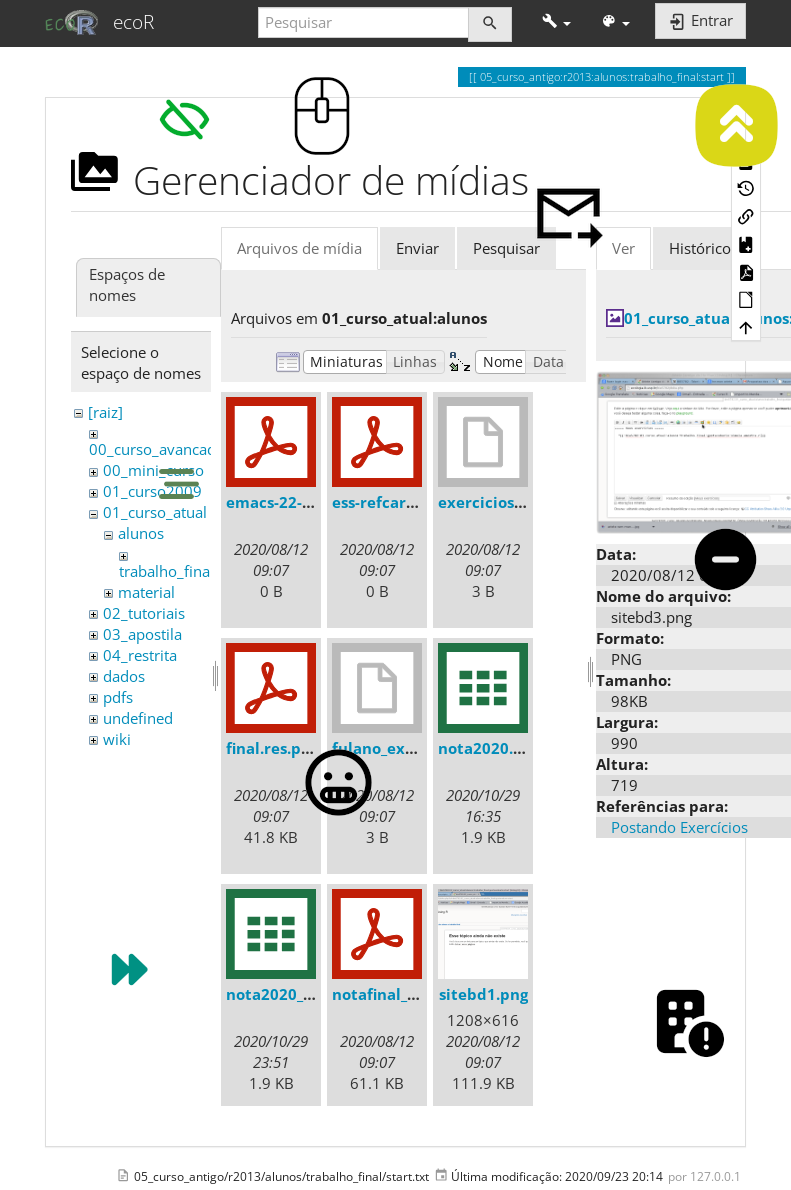 This screenshot has width=791, height=1190. Describe the element at coordinates (338, 782) in the screenshot. I see `indicates an awkward or uncomfortable situation` at that location.